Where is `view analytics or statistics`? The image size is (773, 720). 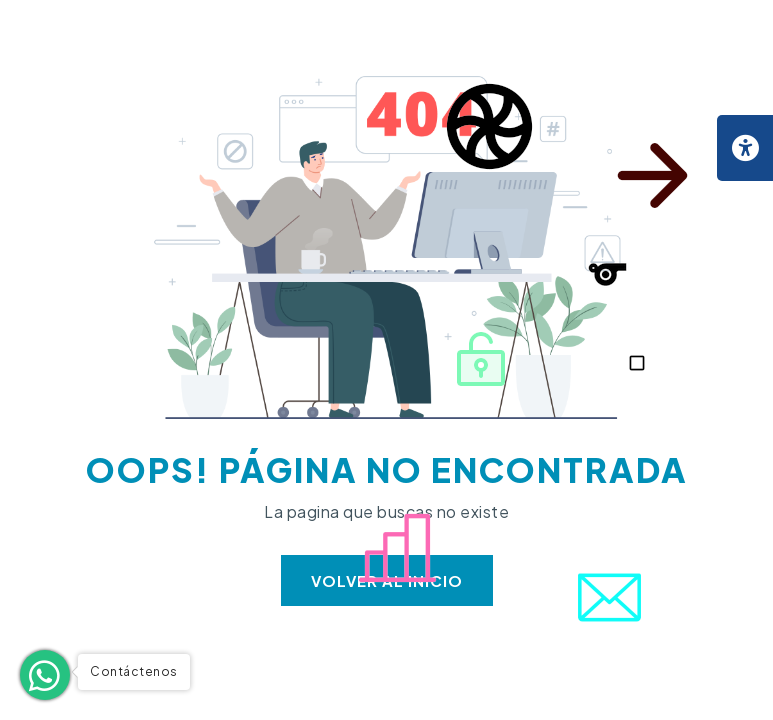 view analytics or statistics is located at coordinates (397, 549).